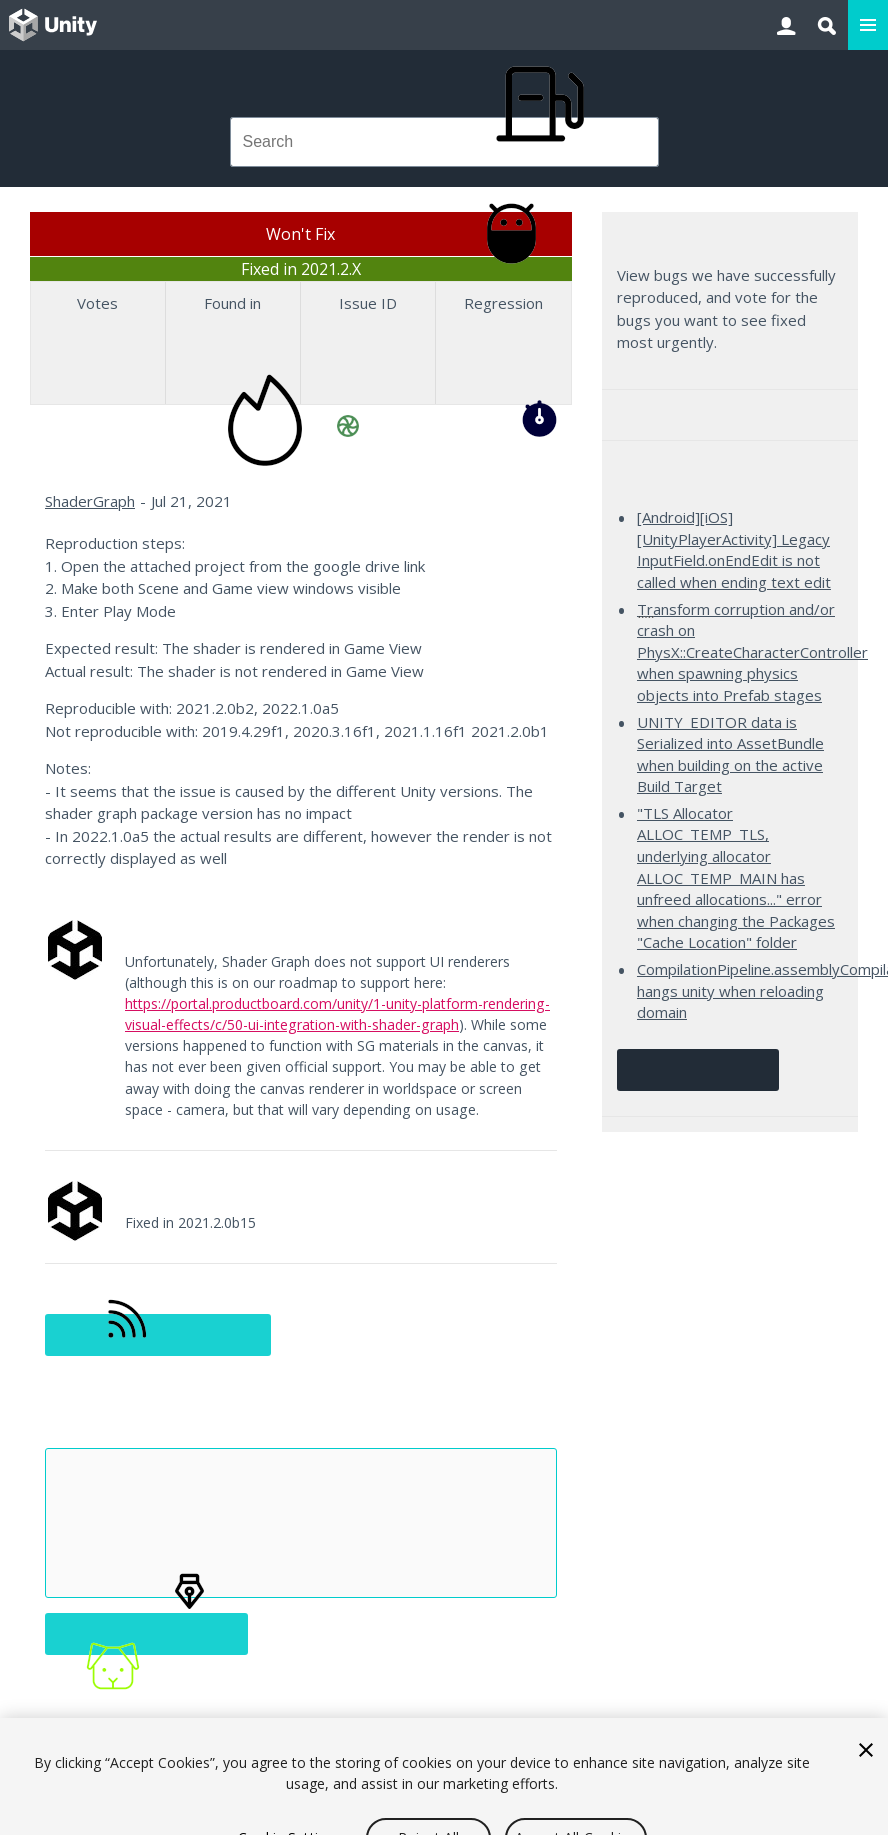 The image size is (888, 1835). What do you see at coordinates (539, 418) in the screenshot?
I see `start or stop a timer` at bounding box center [539, 418].